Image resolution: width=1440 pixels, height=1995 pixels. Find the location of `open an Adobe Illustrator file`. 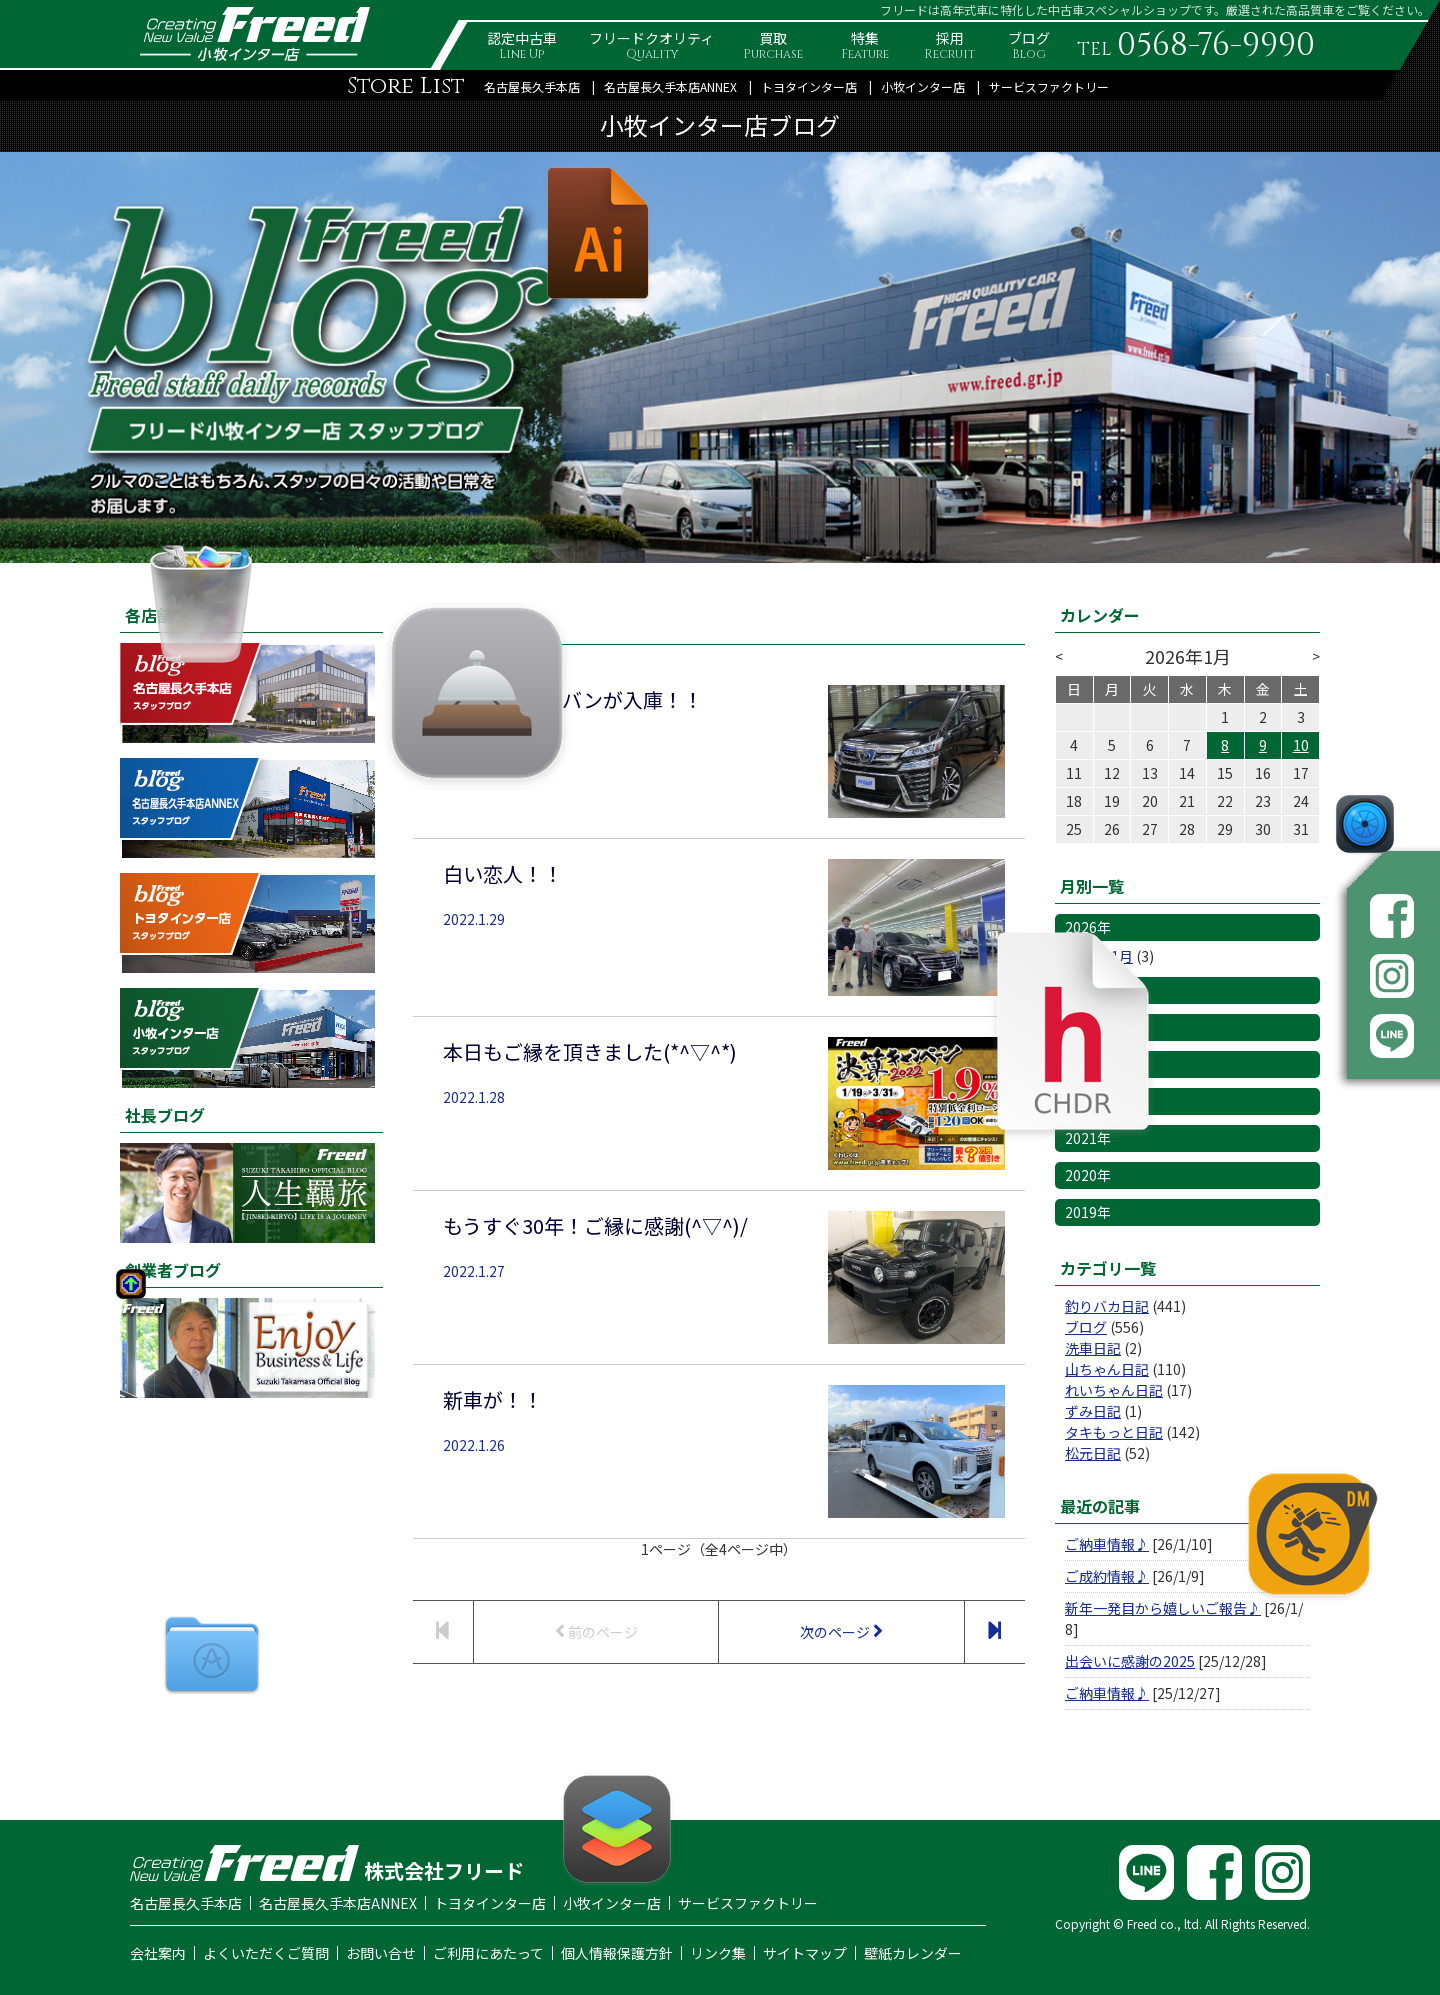

open an Adobe Illustrator file is located at coordinates (598, 233).